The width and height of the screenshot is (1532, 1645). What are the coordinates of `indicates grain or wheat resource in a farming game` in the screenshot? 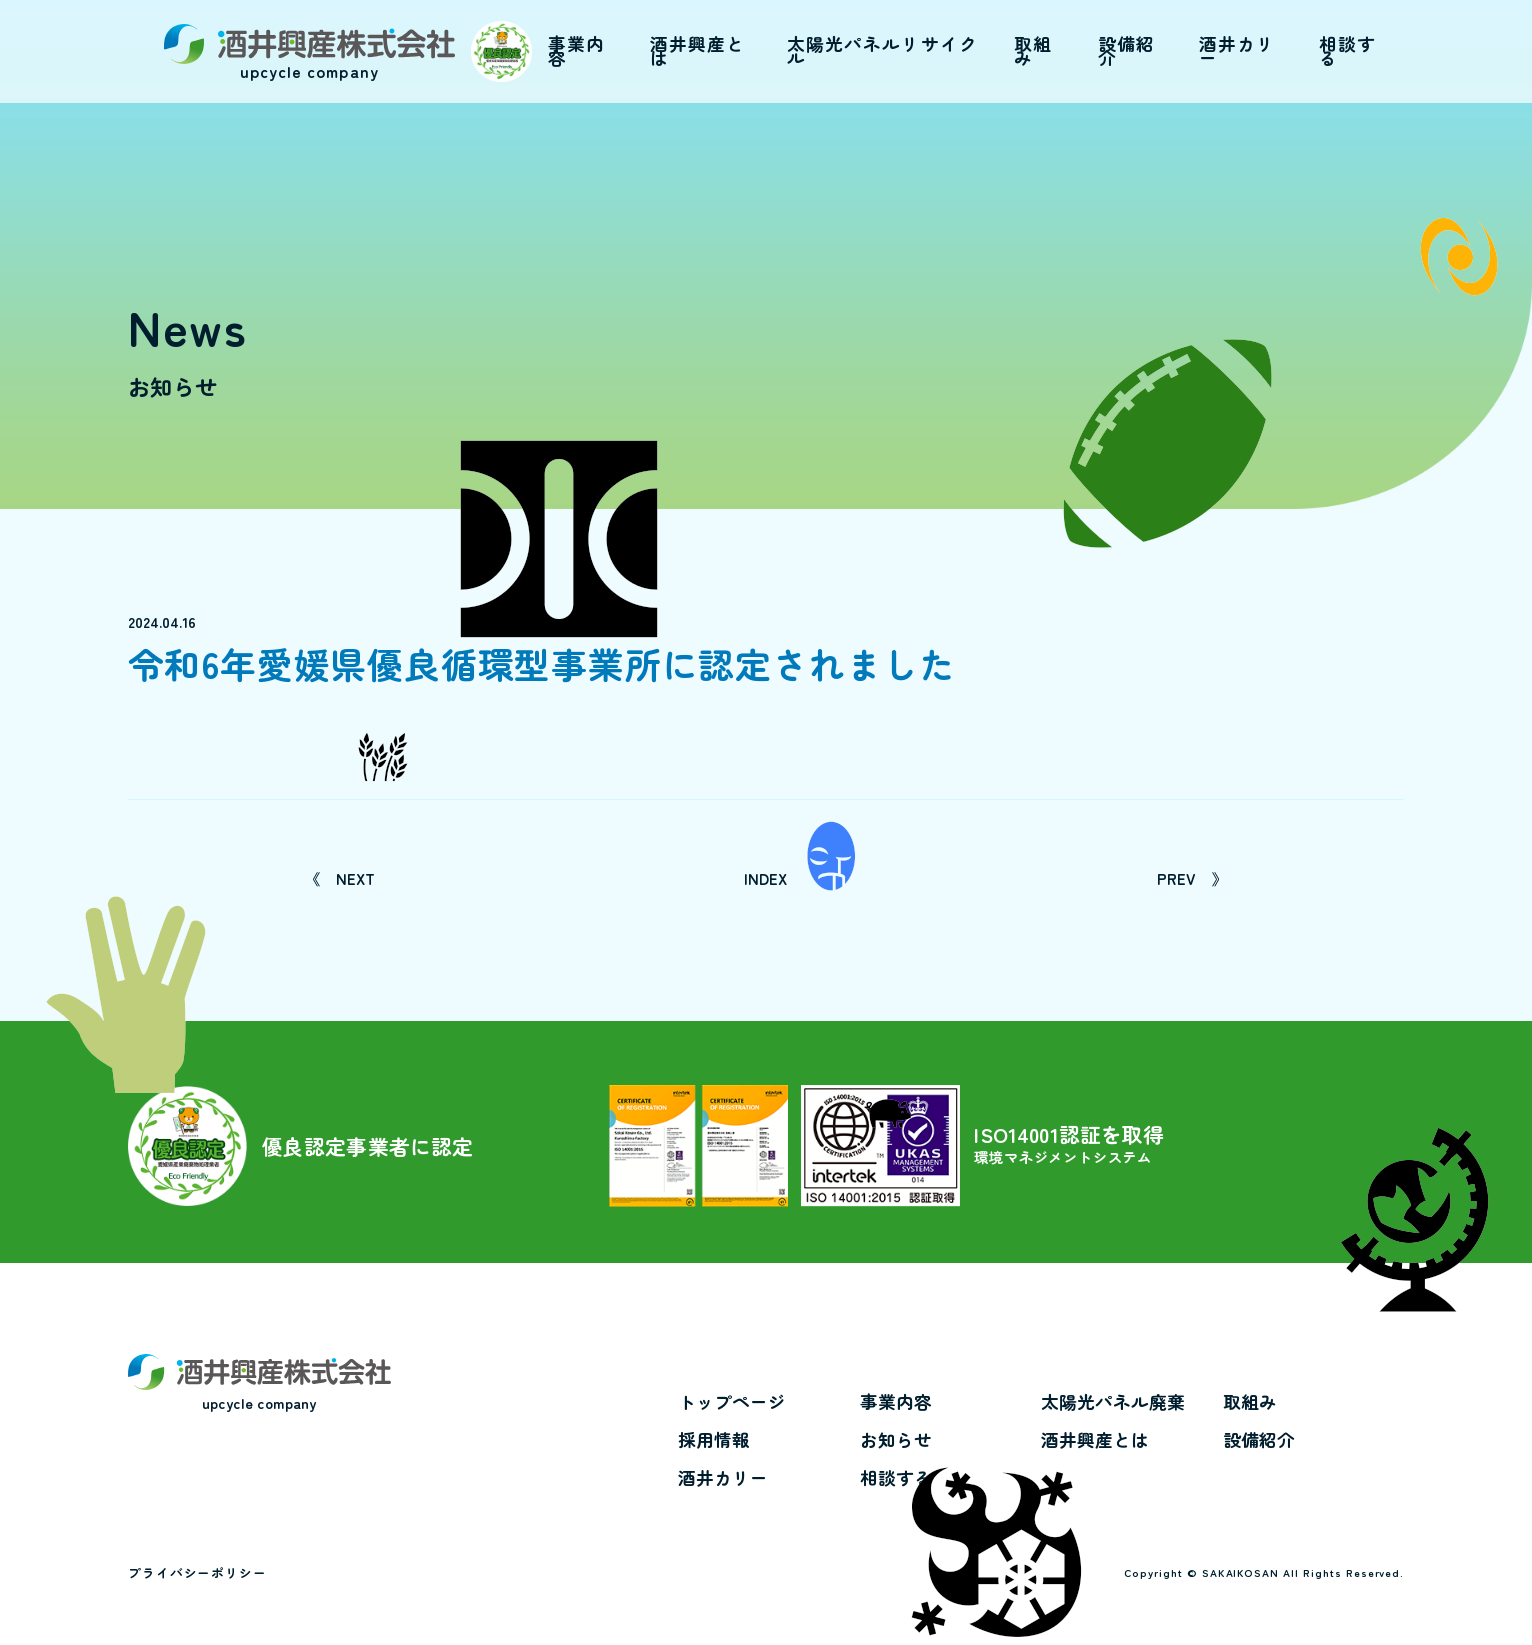 It's located at (383, 757).